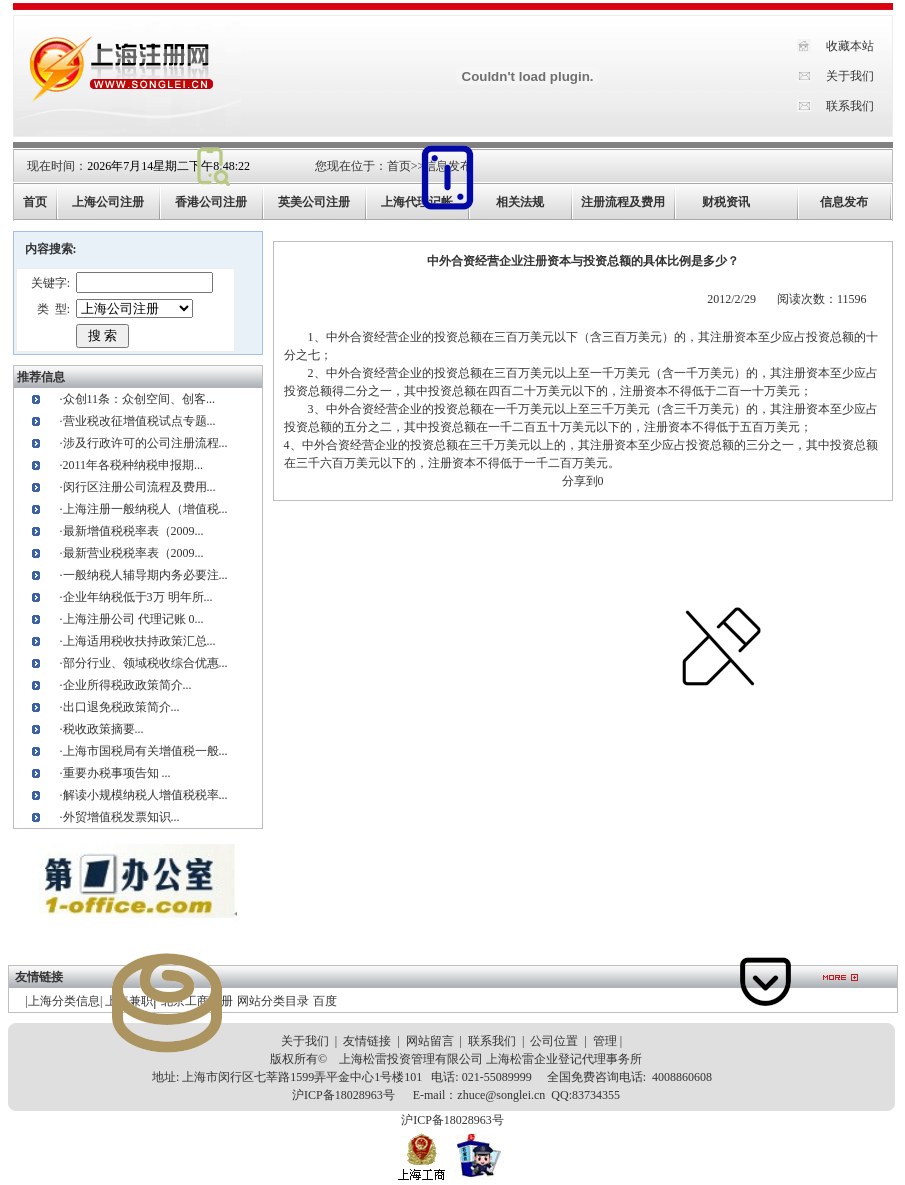 The image size is (905, 1185). What do you see at coordinates (210, 166) in the screenshot?
I see `search for a mobile device` at bounding box center [210, 166].